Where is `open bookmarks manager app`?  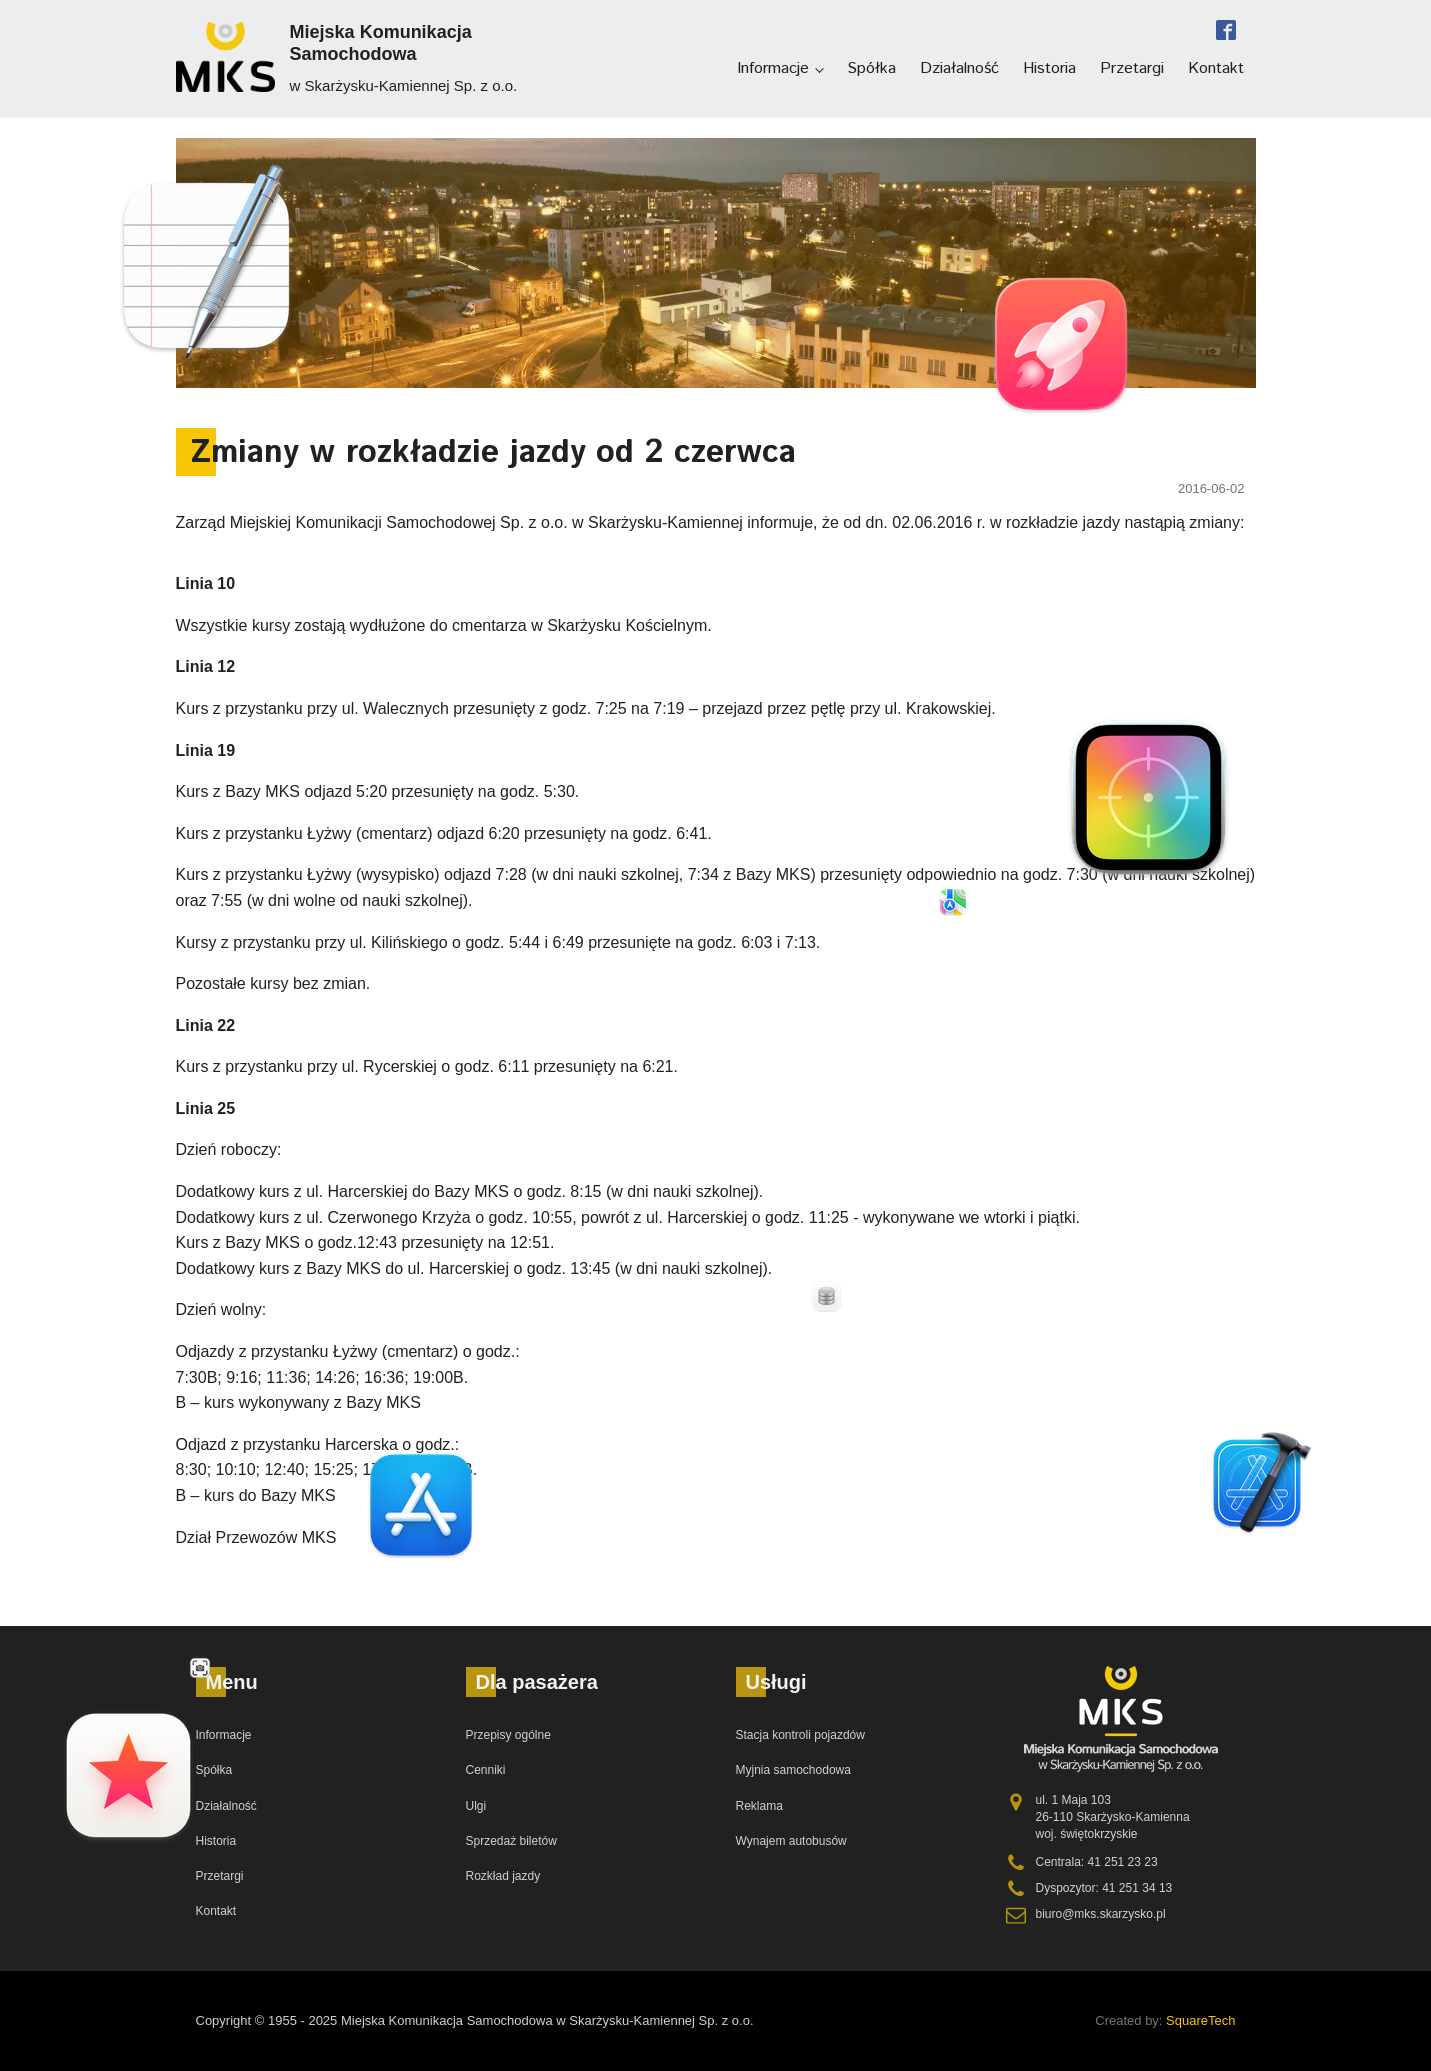
open bookmarks manager app is located at coordinates (128, 1775).